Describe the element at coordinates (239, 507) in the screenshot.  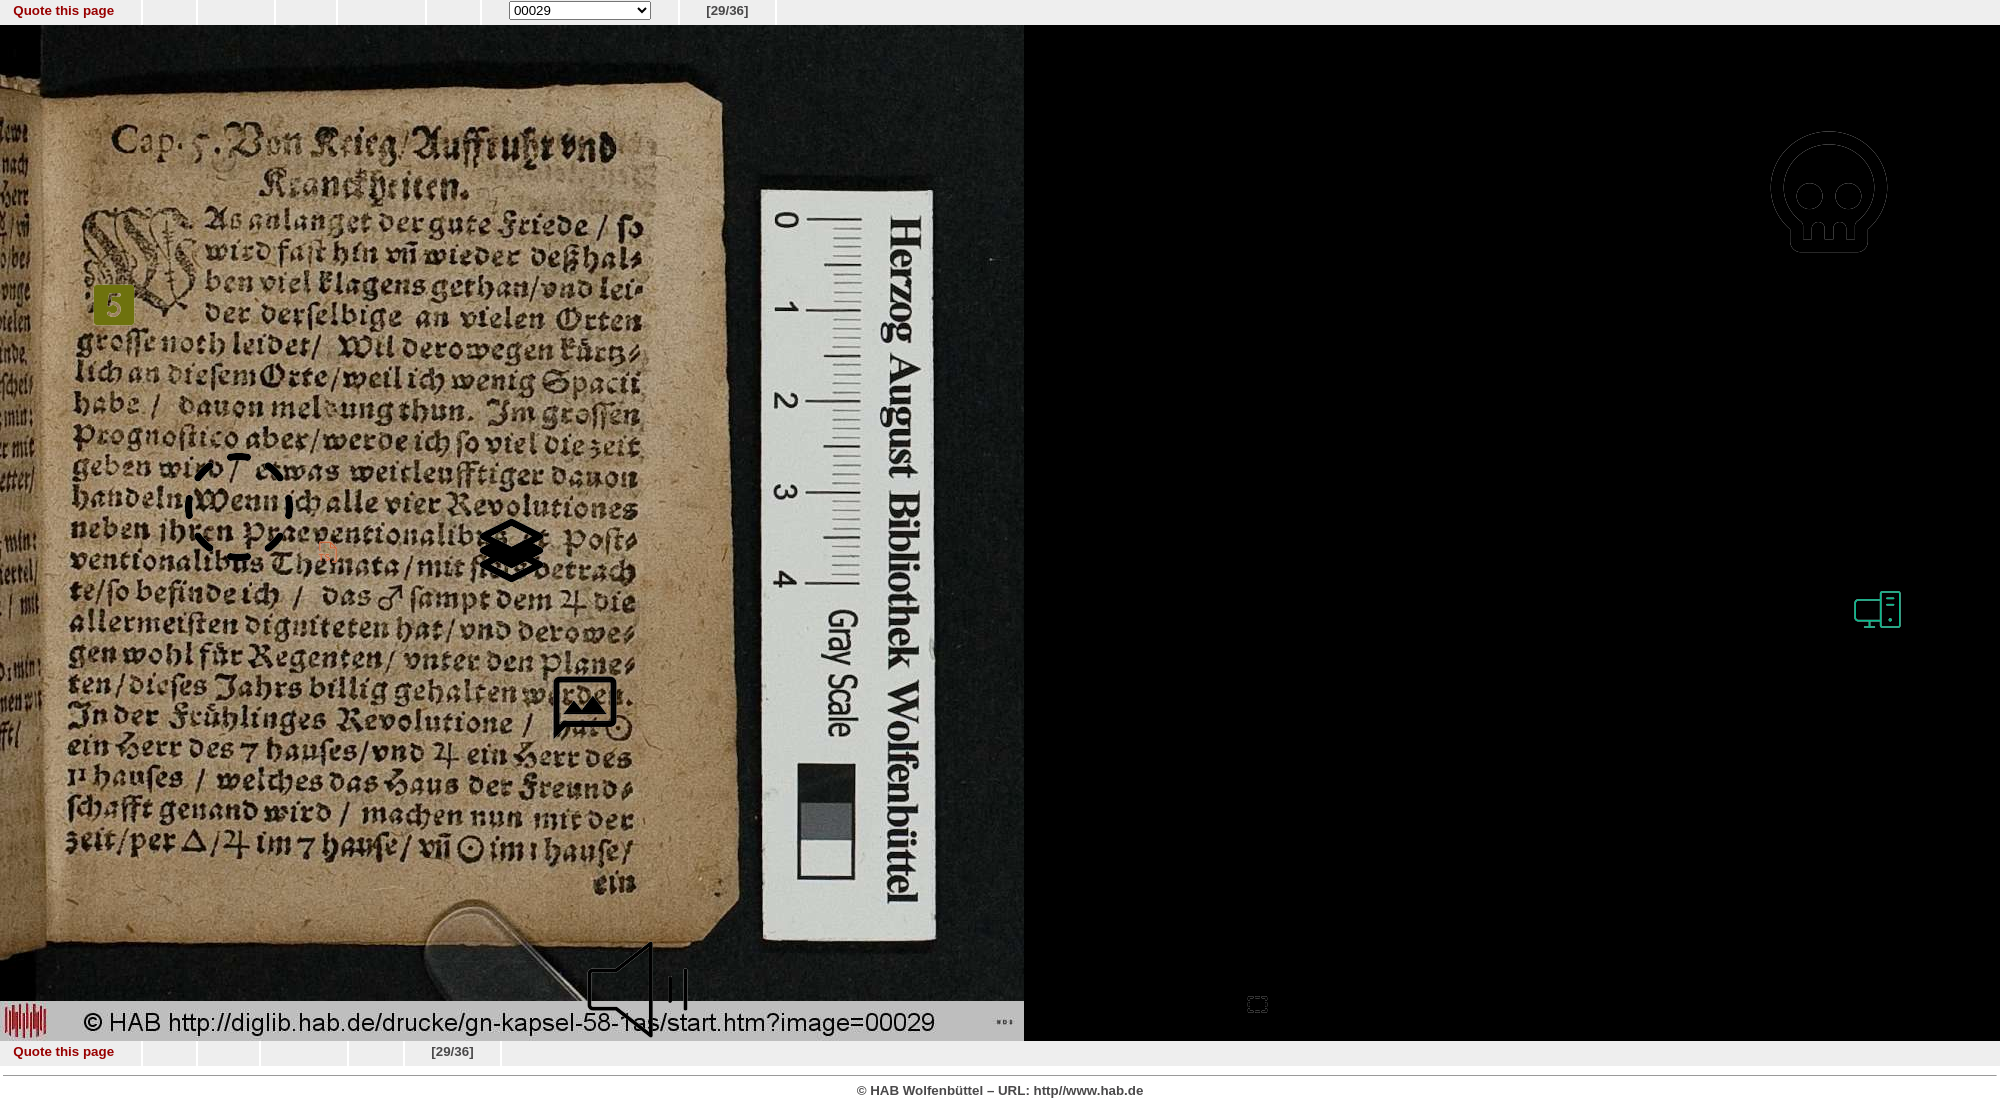
I see `create a new draft issue` at that location.